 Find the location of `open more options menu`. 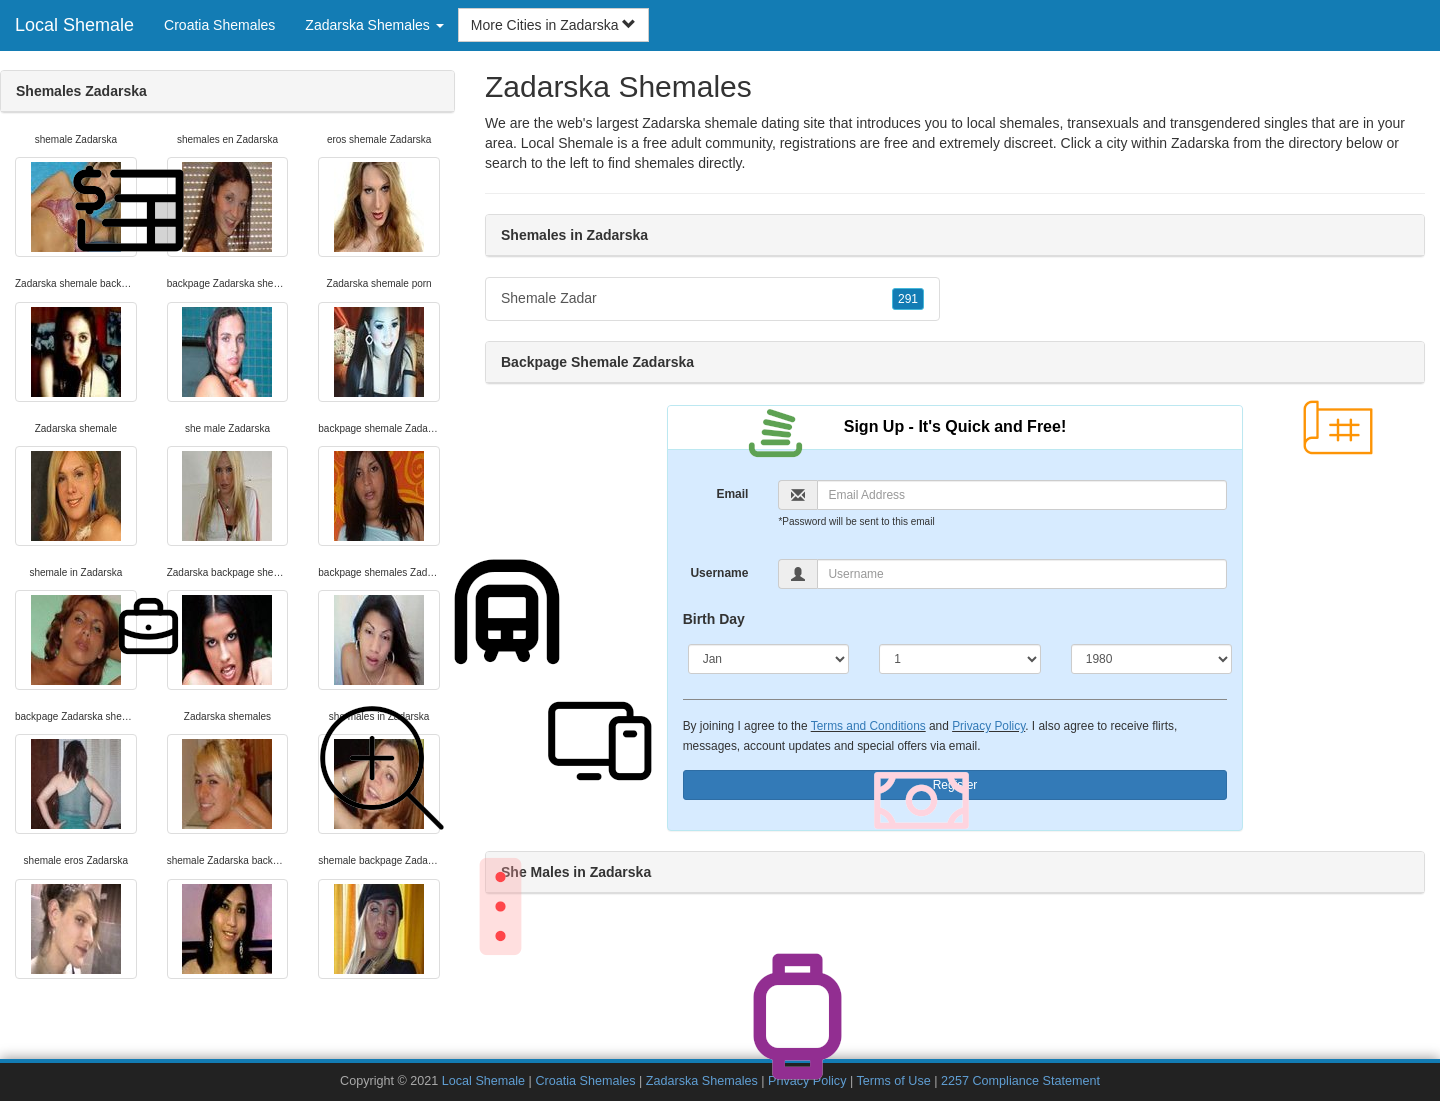

open more options menu is located at coordinates (500, 906).